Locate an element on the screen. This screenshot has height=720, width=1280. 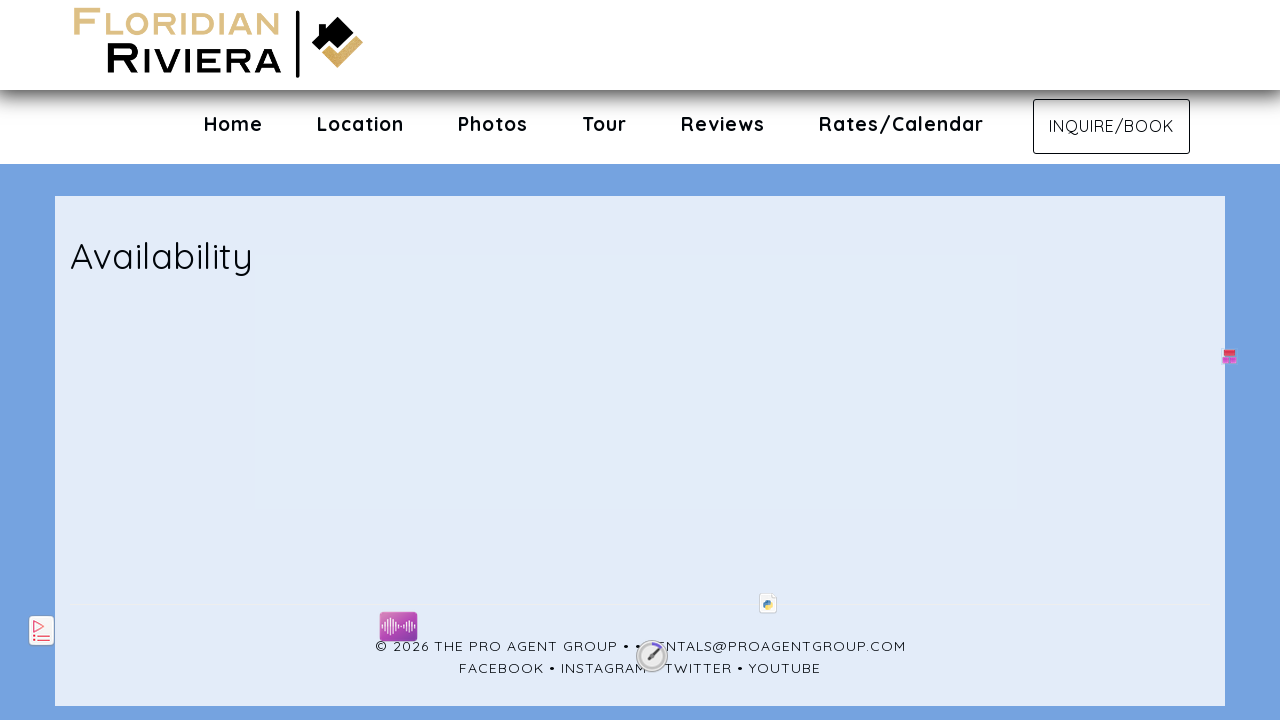
select all items in the current view is located at coordinates (1229, 356).